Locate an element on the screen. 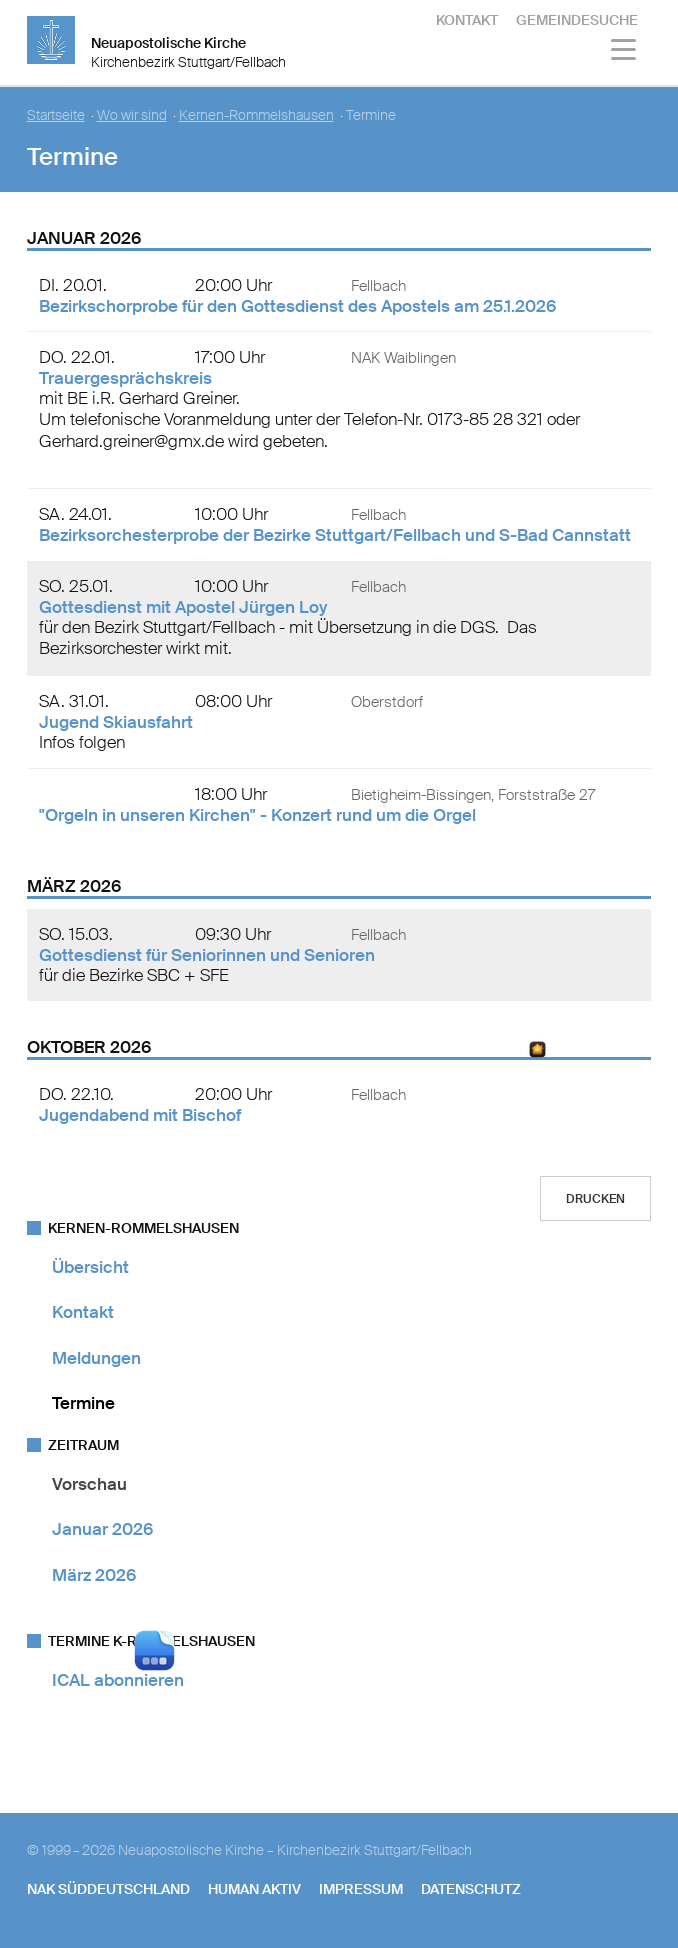  access system tray settings and background applications is located at coordinates (154, 1650).